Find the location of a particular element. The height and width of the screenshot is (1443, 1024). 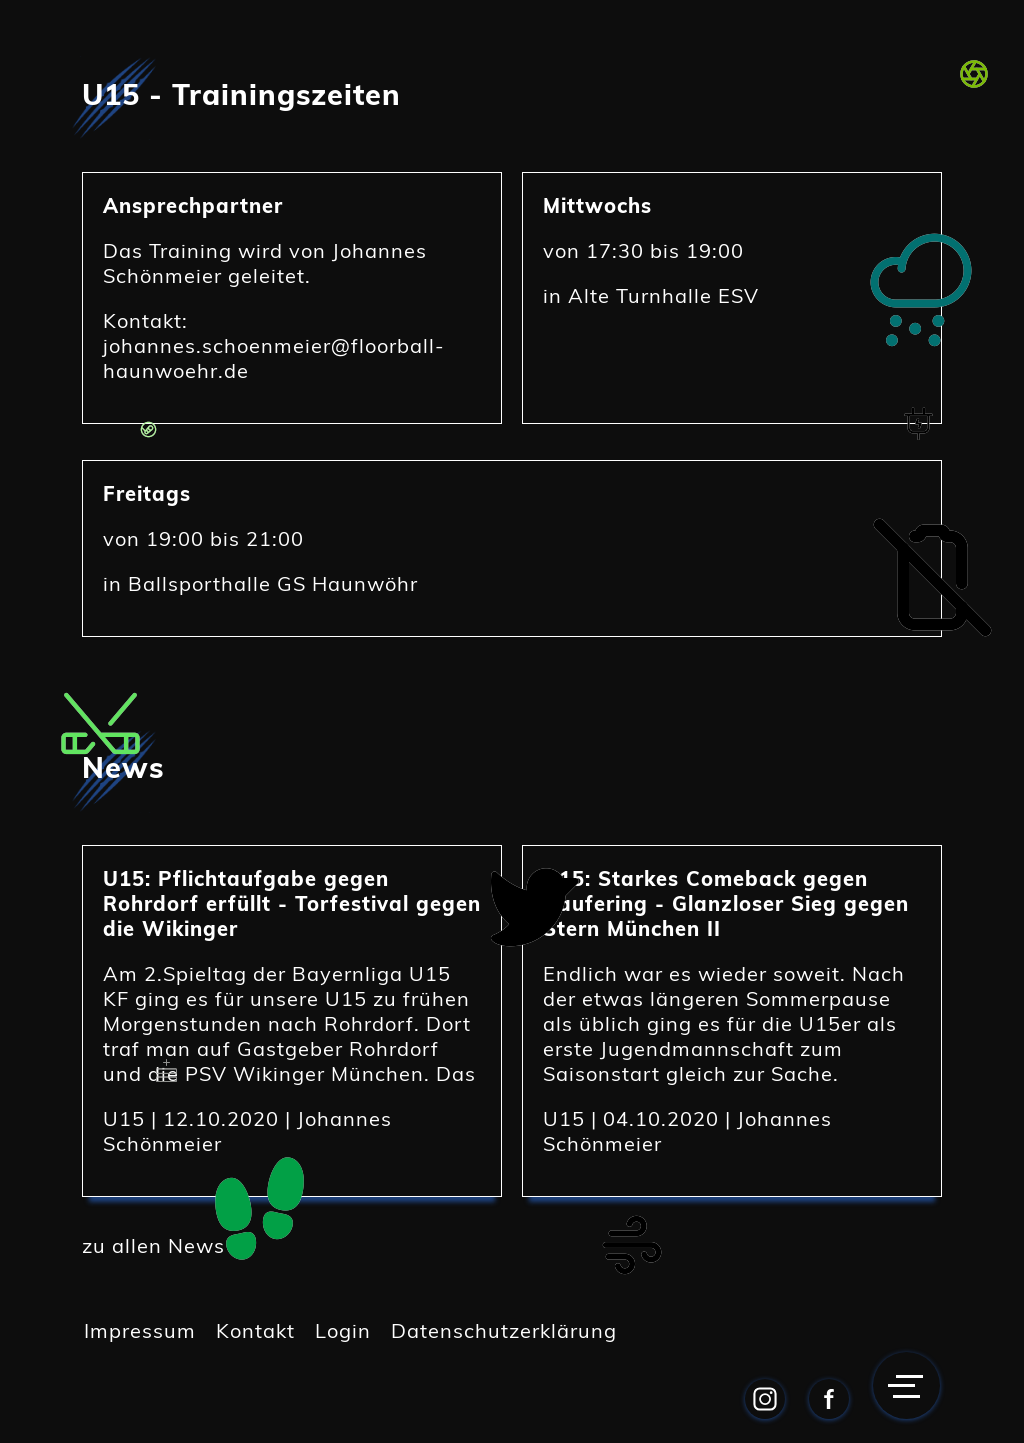

indicates current wind conditions is located at coordinates (632, 1245).